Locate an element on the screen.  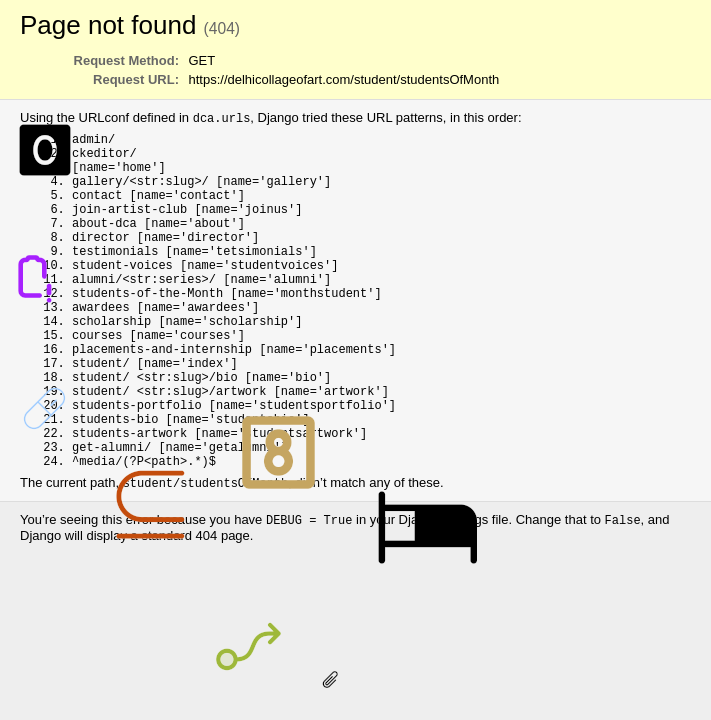
view hotel or accommodation options is located at coordinates (424, 527).